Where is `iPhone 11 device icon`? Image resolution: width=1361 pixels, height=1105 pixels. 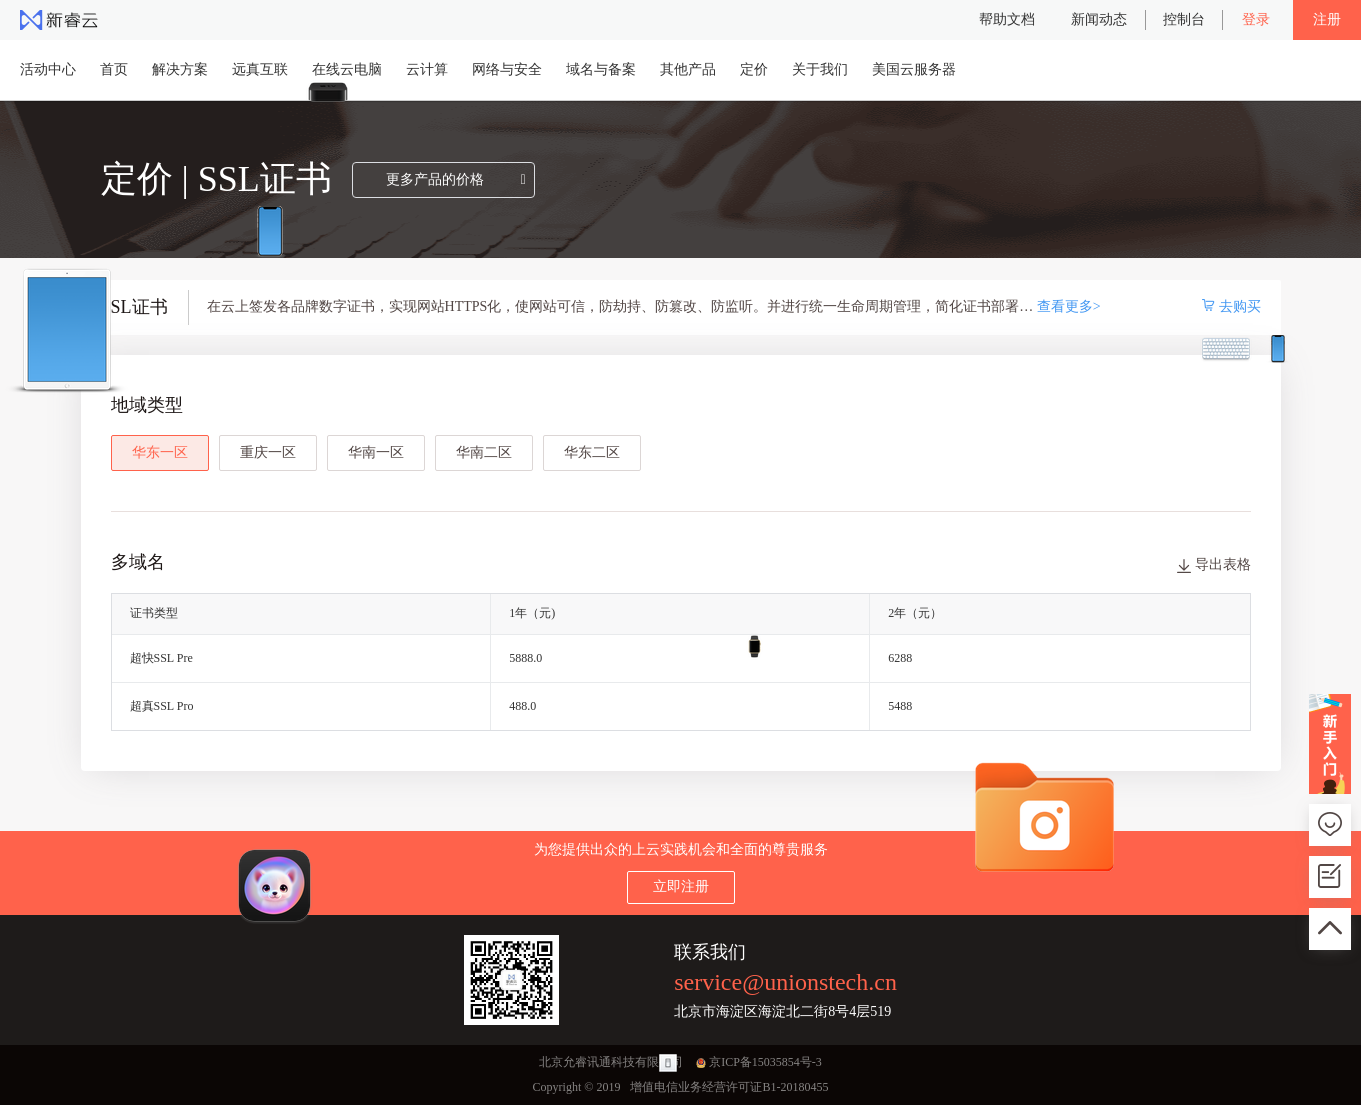
iPhone 11 device icon is located at coordinates (1278, 349).